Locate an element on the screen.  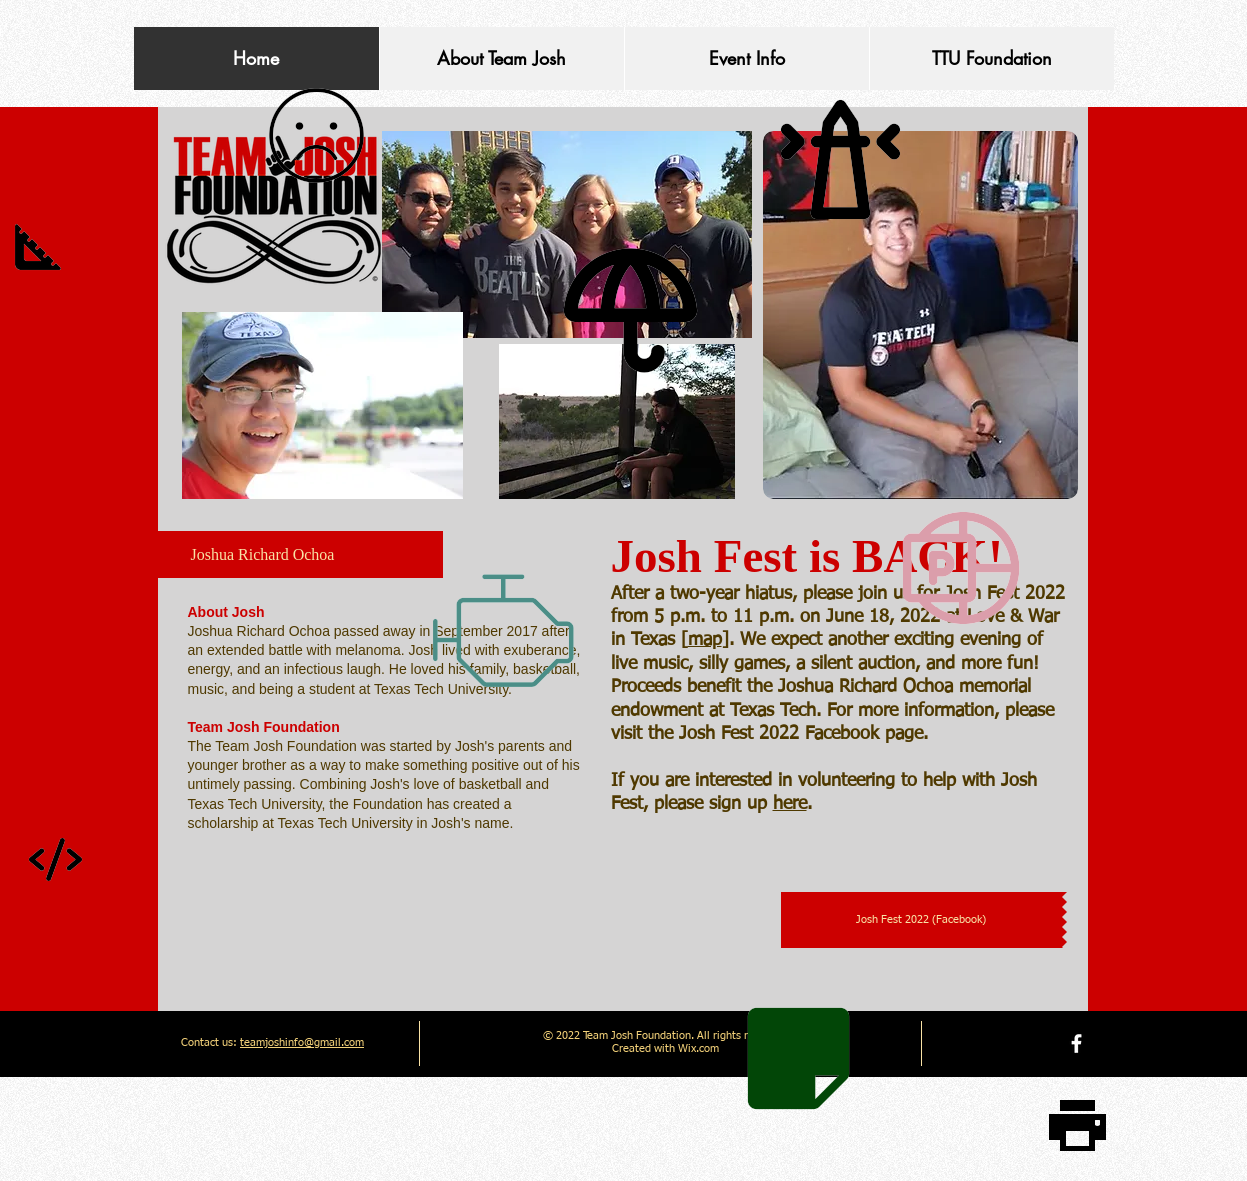
navigate to lighthouse or maritime location is located at coordinates (840, 159).